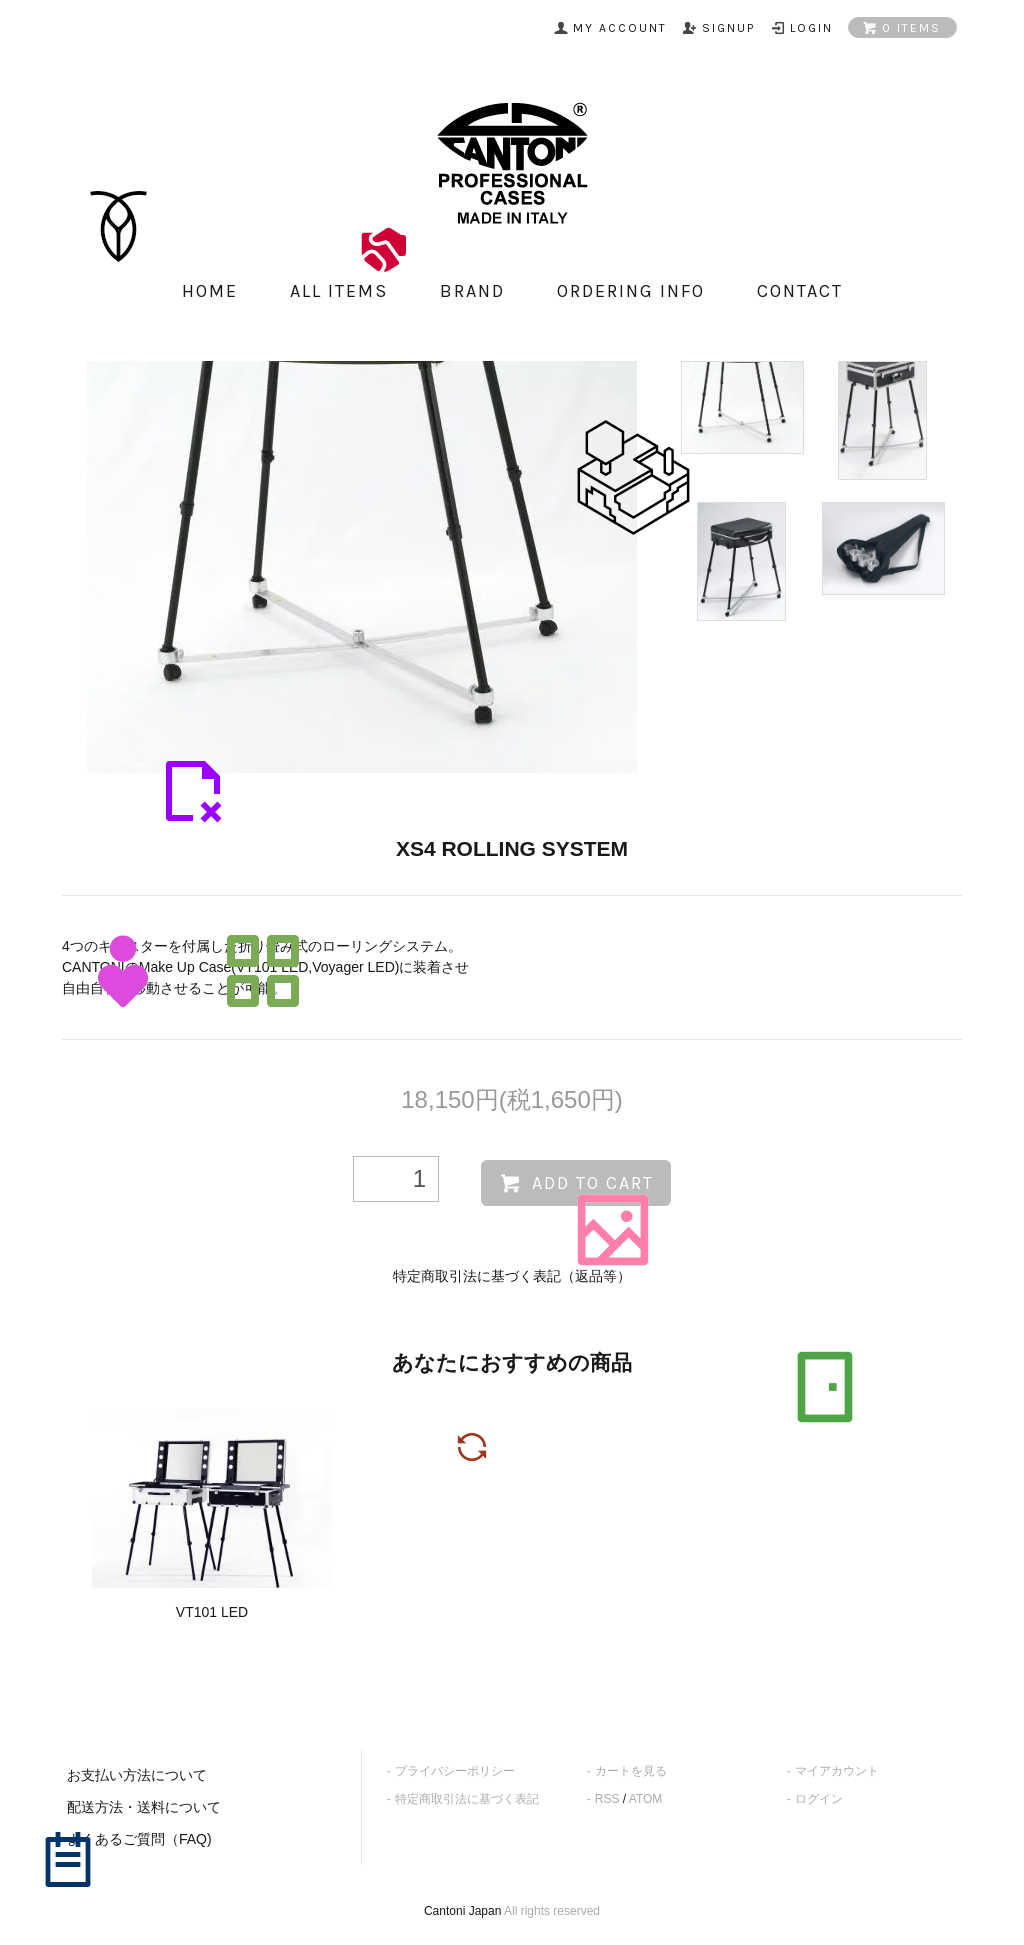  I want to click on launch minetest game, so click(633, 477).